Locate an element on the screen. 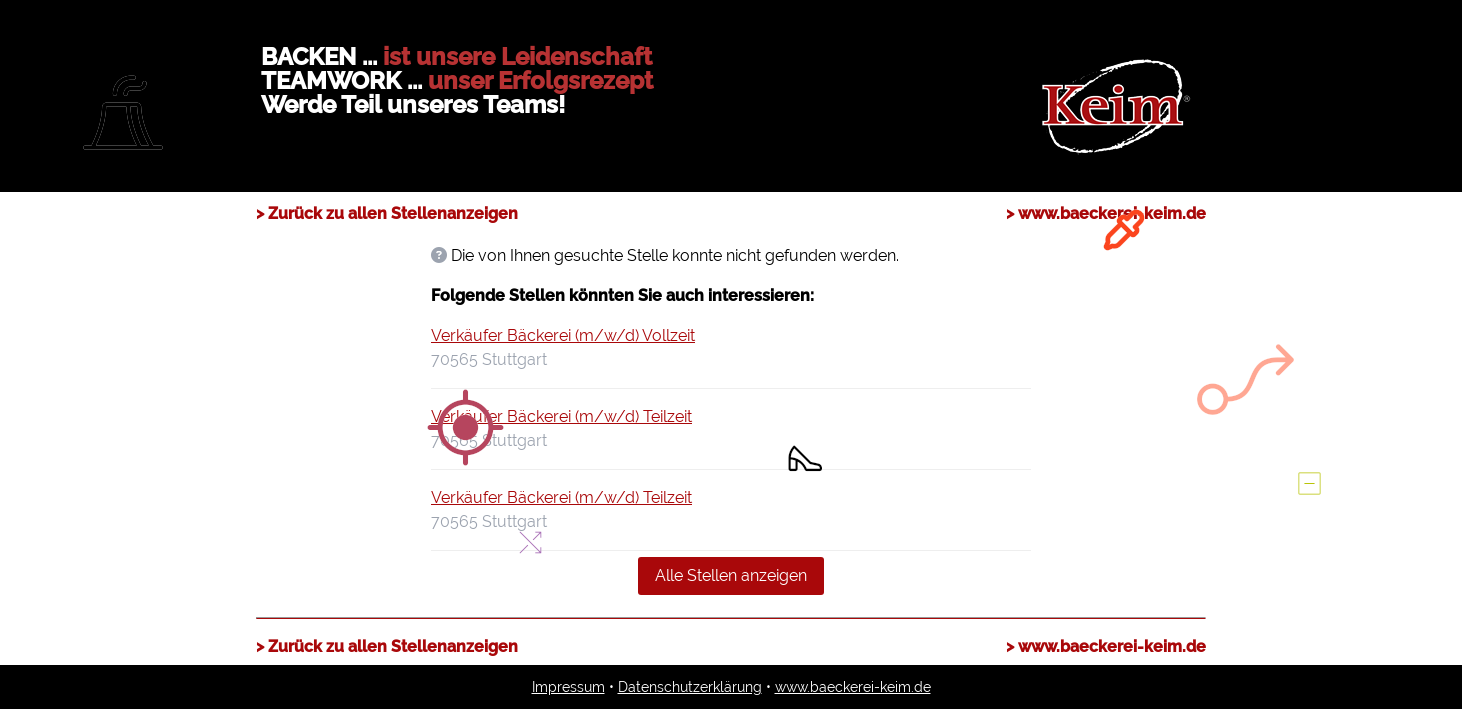 This screenshot has width=1462, height=720. shuffle or randomize playback order is located at coordinates (530, 542).